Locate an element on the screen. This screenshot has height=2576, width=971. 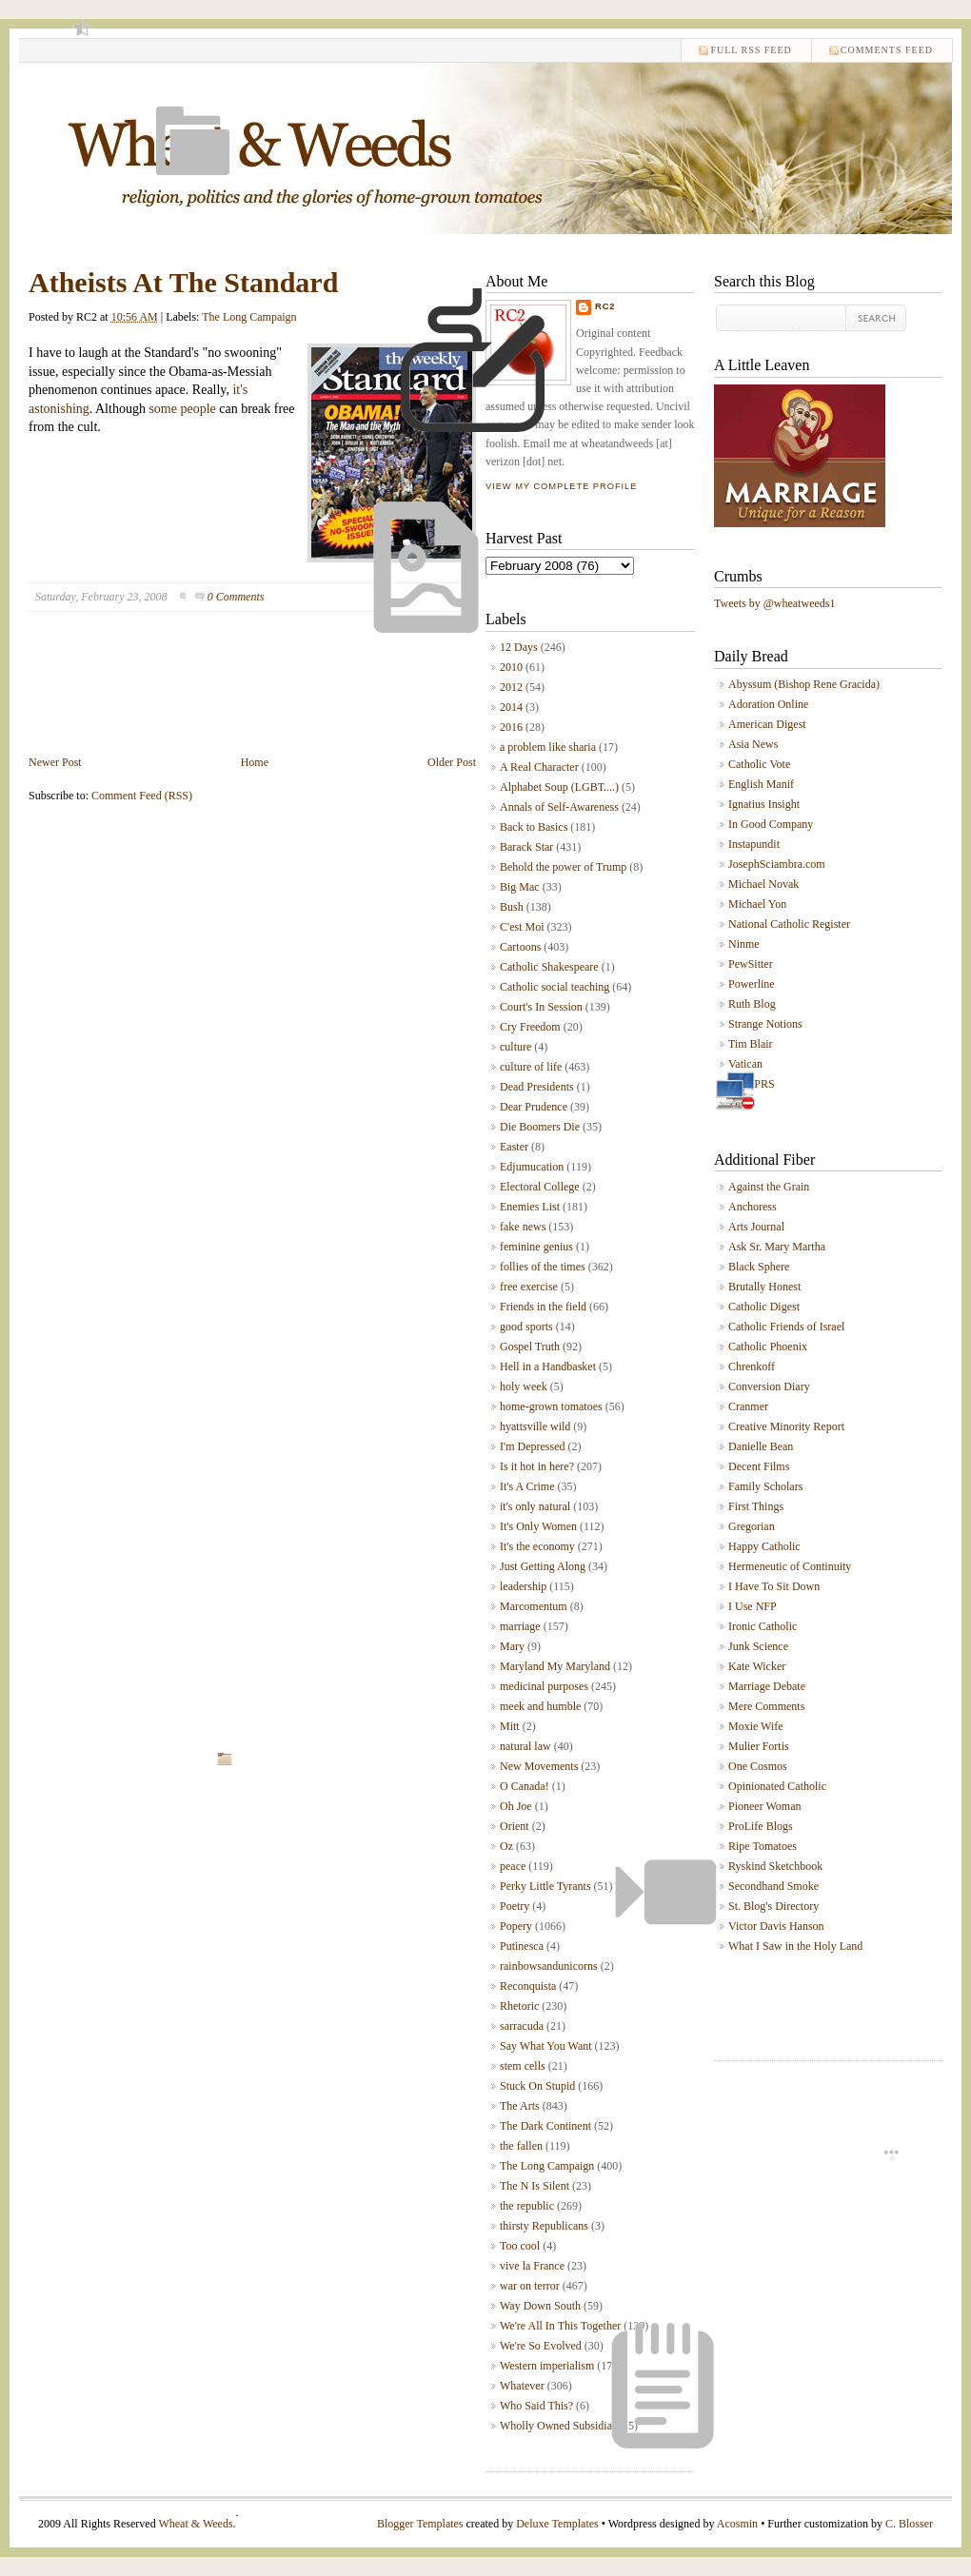
video file type indicator is located at coordinates (665, 1888).